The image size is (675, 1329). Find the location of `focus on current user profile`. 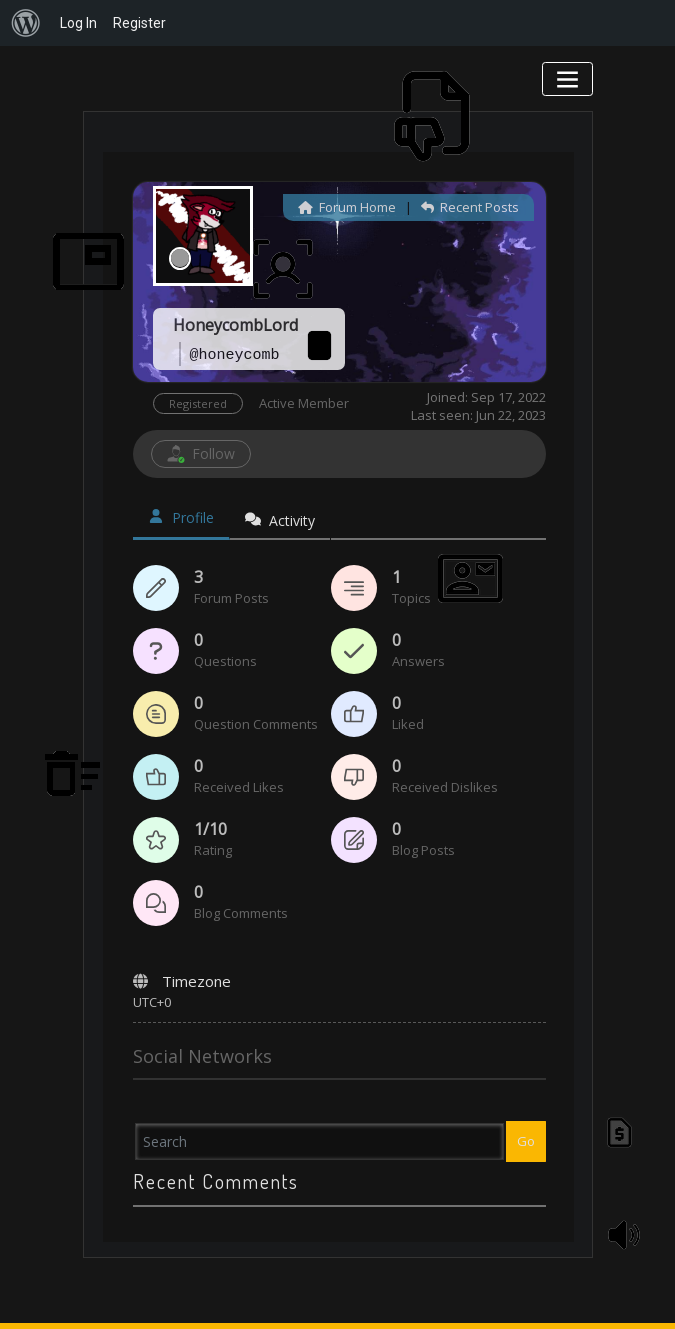

focus on current user profile is located at coordinates (283, 269).